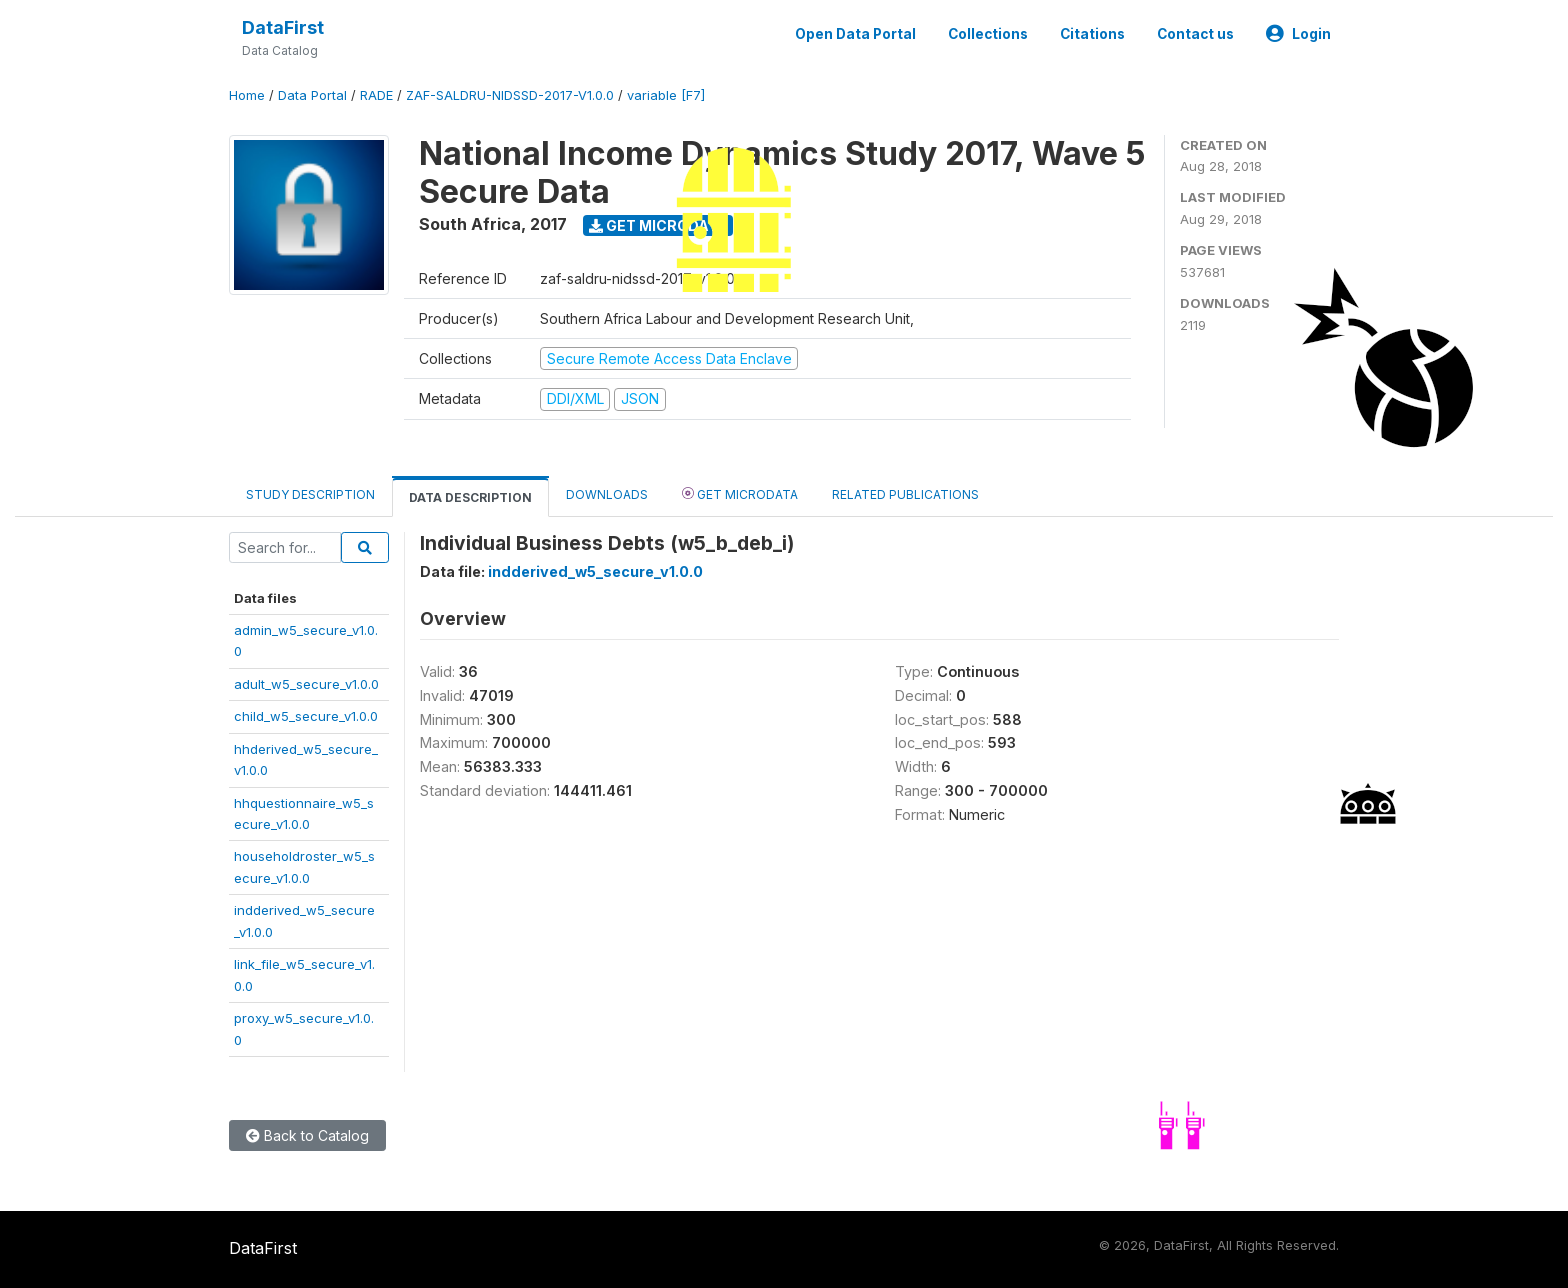 This screenshot has width=1568, height=1288. Describe the element at coordinates (1383, 358) in the screenshot. I see `activate explosive item in game` at that location.